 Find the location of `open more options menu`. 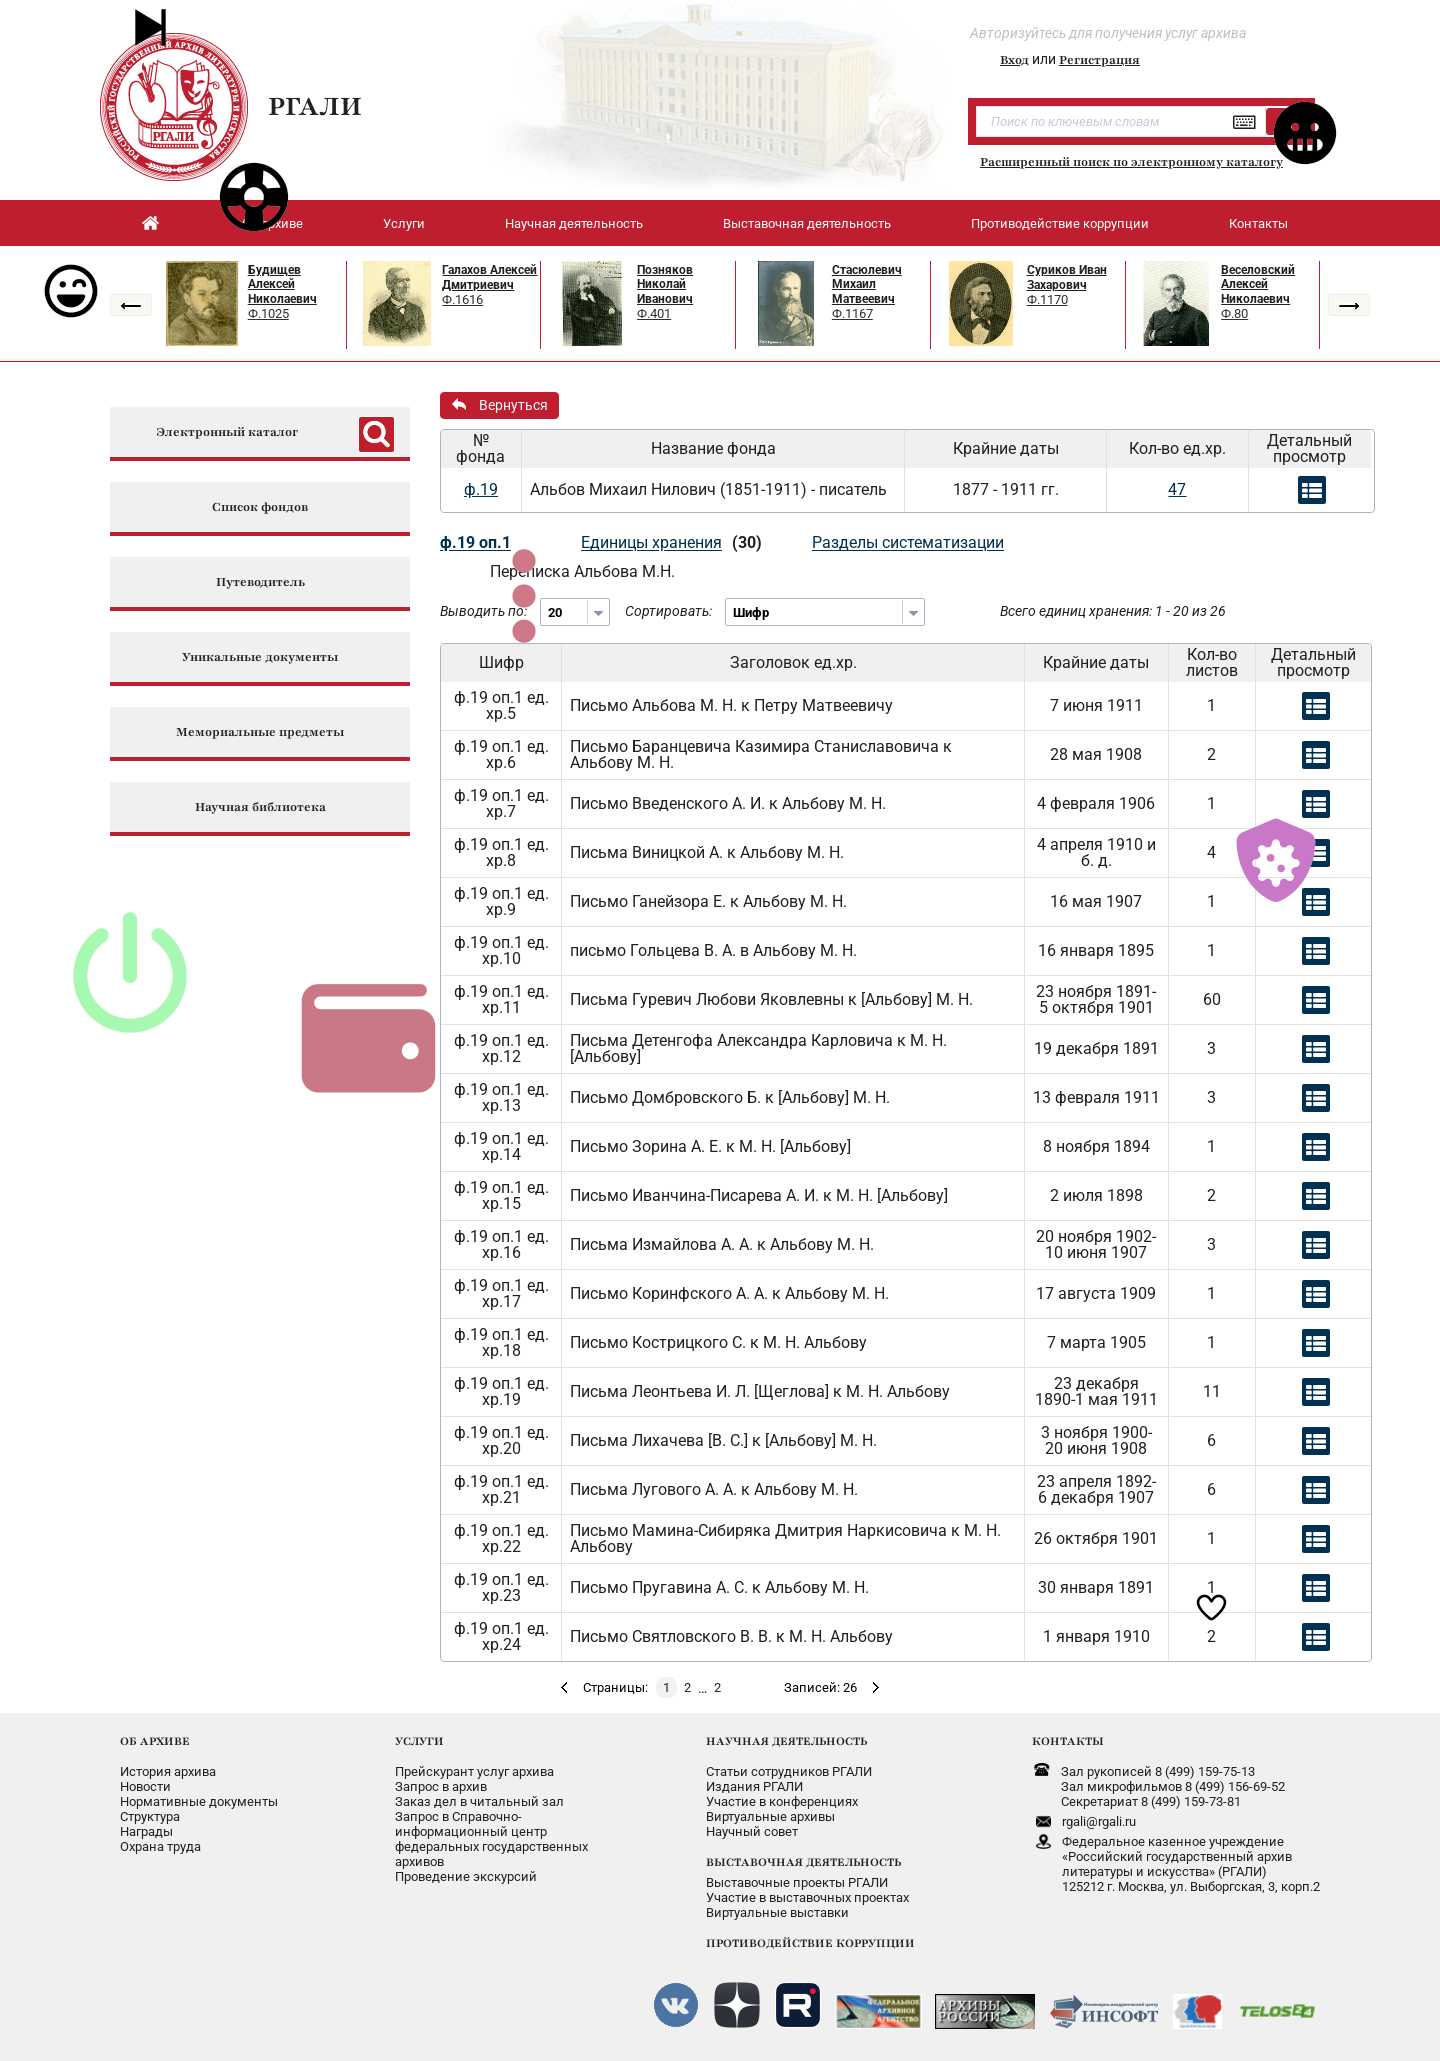

open more options menu is located at coordinates (524, 596).